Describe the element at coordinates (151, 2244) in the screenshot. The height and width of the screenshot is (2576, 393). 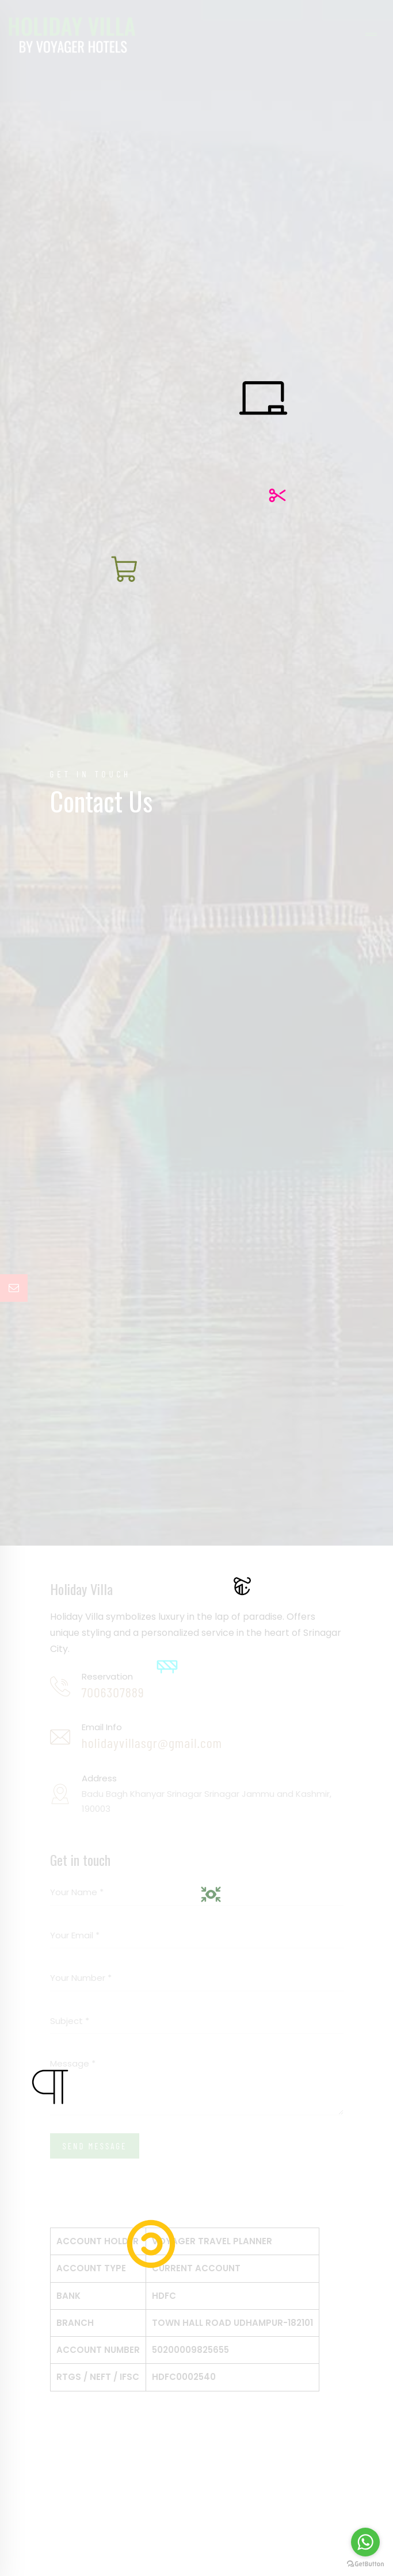
I see `indicates copyleft licensing status` at that location.